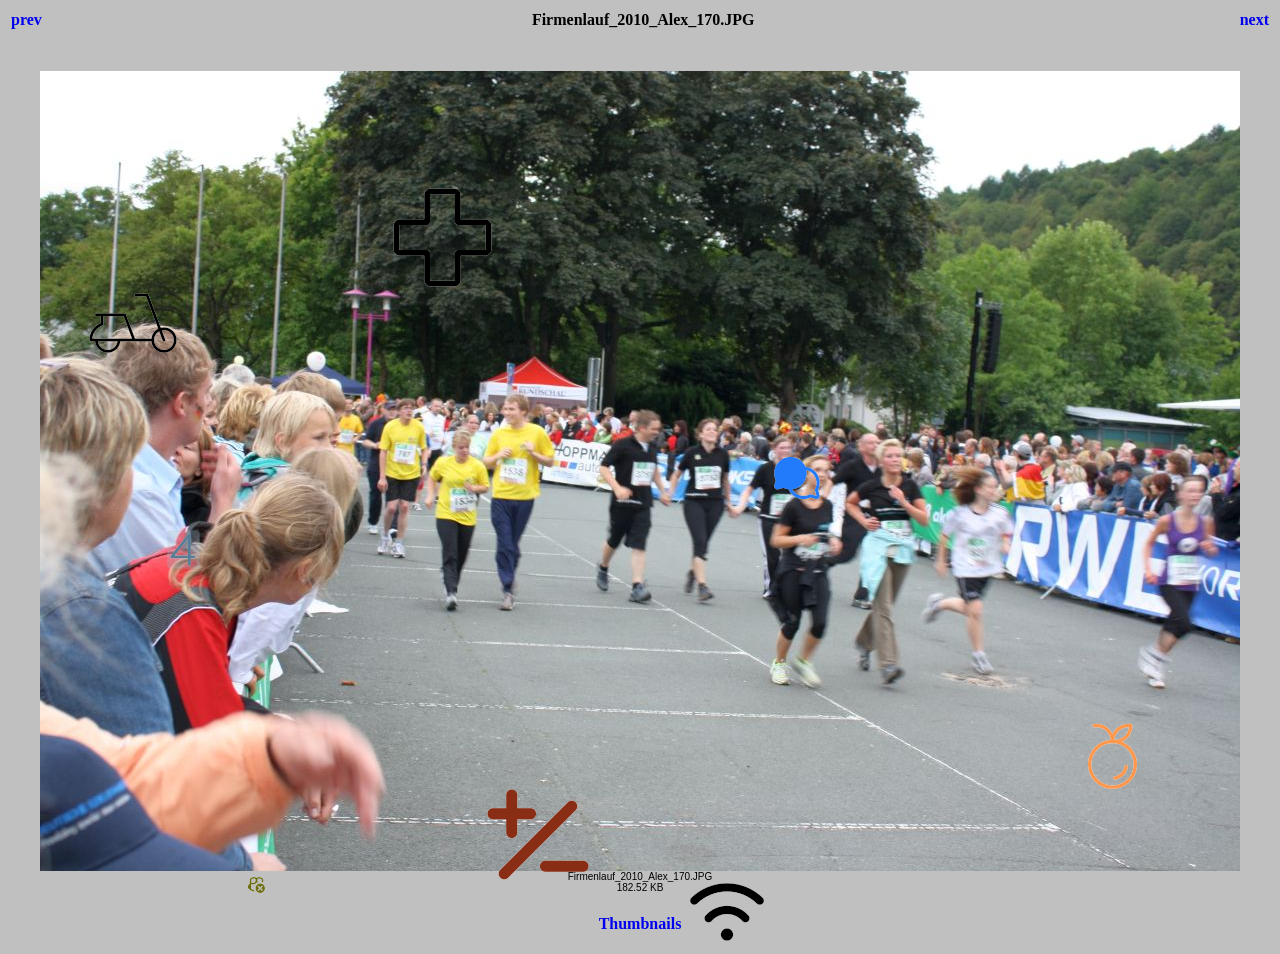  I want to click on indicates step four in a multi-step process, so click(183, 549).